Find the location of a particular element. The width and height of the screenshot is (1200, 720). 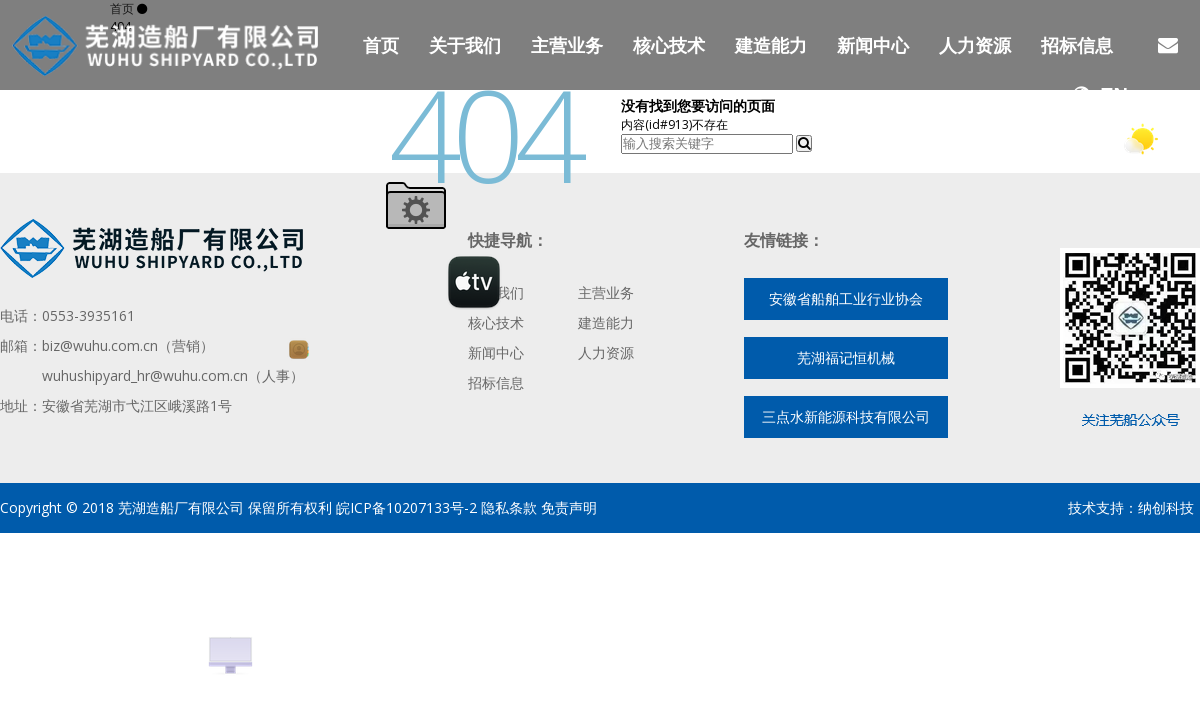

indicates partly cloudy weather conditions is located at coordinates (1141, 139).